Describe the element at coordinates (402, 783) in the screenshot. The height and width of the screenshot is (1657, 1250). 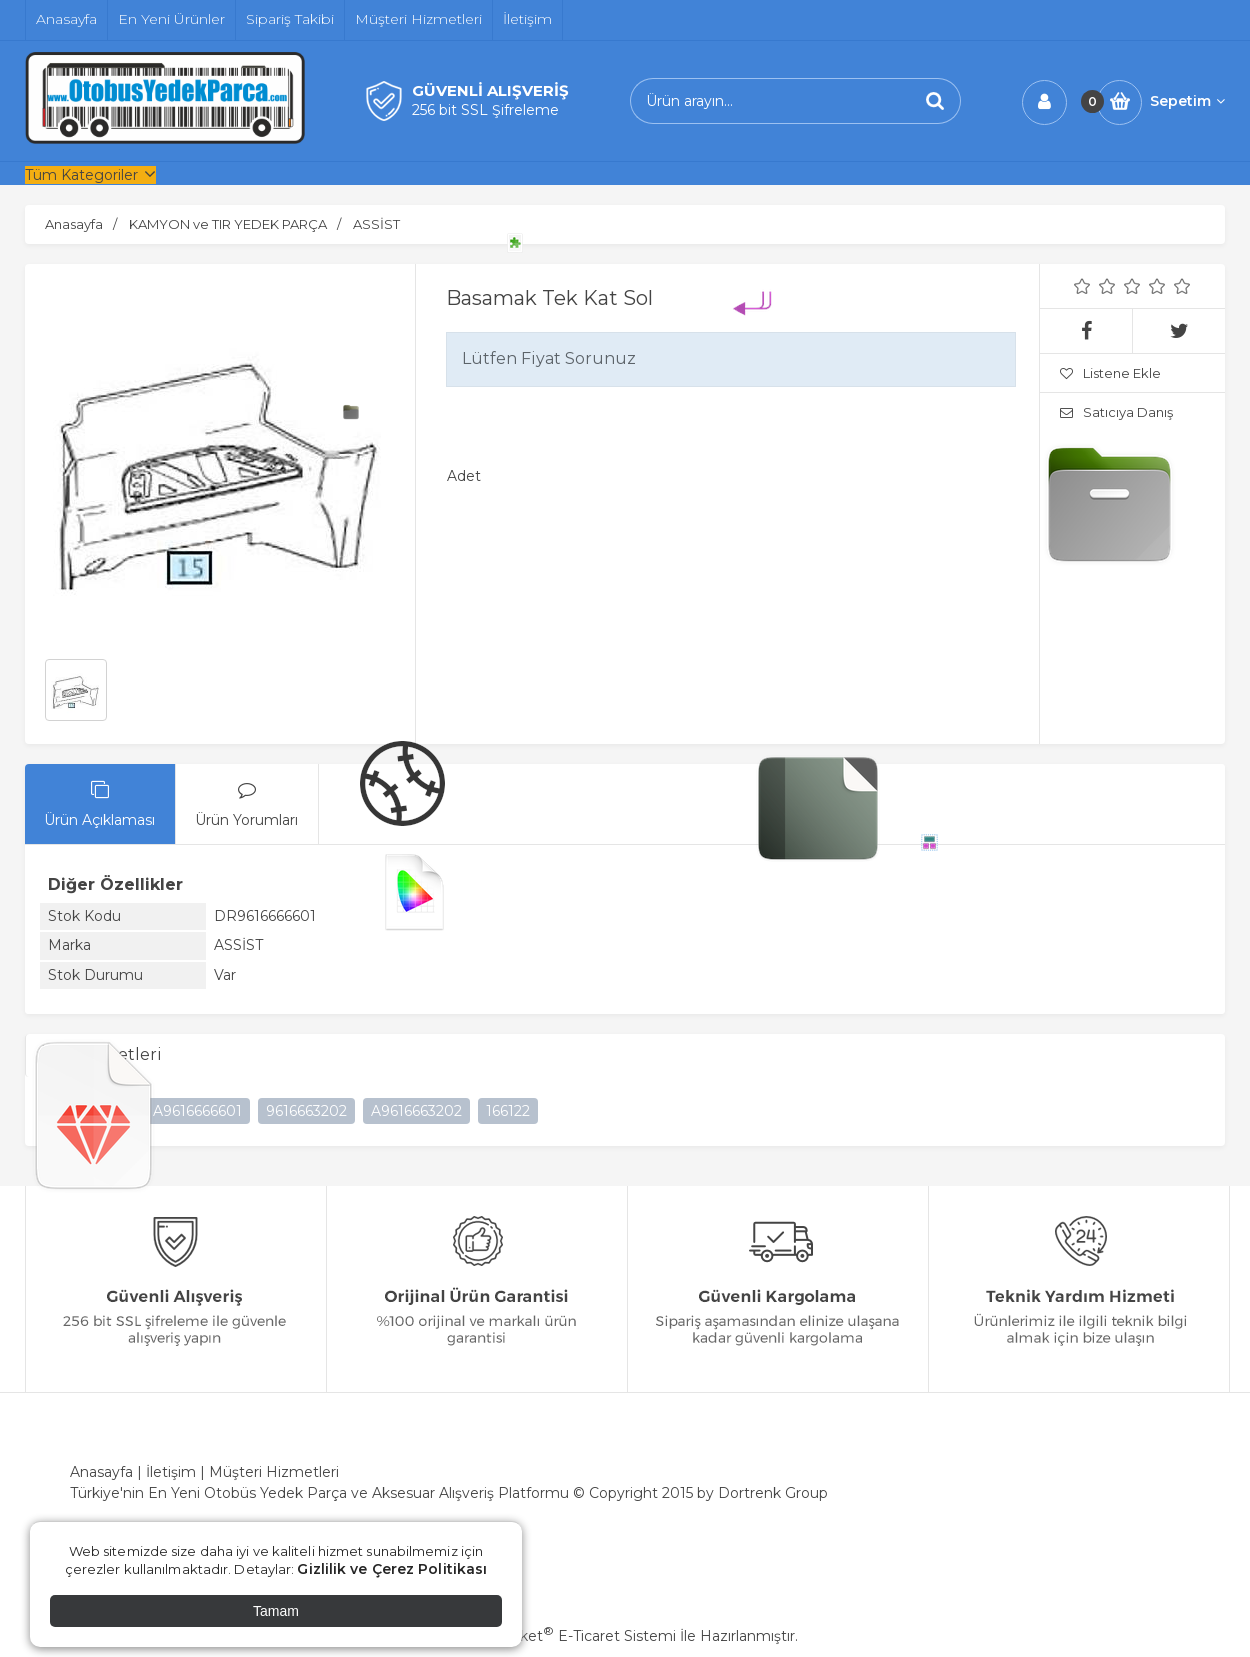
I see `access sports and activity emoji` at that location.